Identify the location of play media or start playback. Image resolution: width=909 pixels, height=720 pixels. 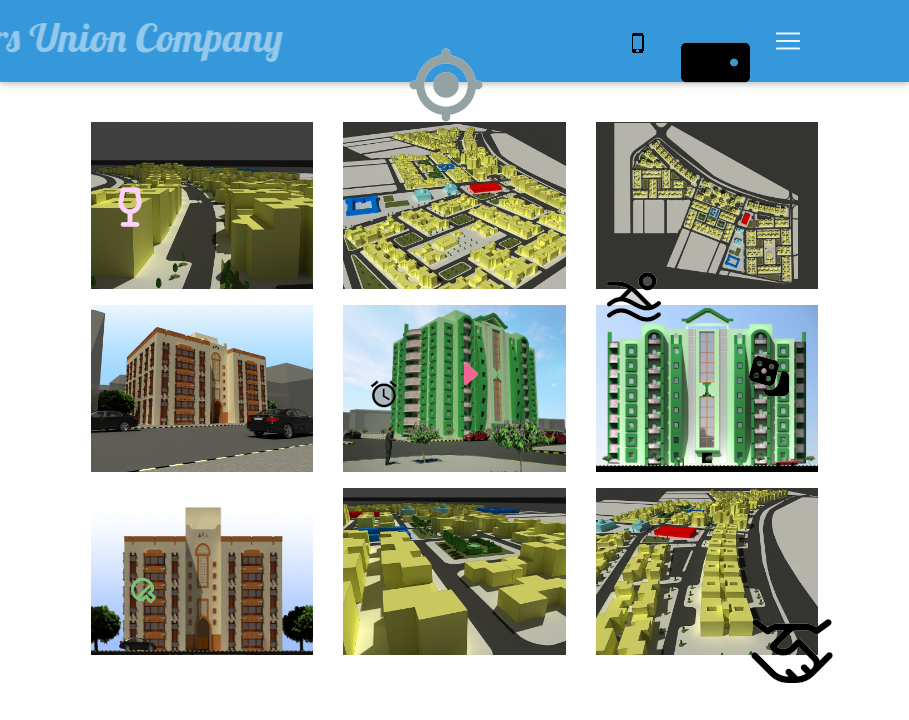
(471, 374).